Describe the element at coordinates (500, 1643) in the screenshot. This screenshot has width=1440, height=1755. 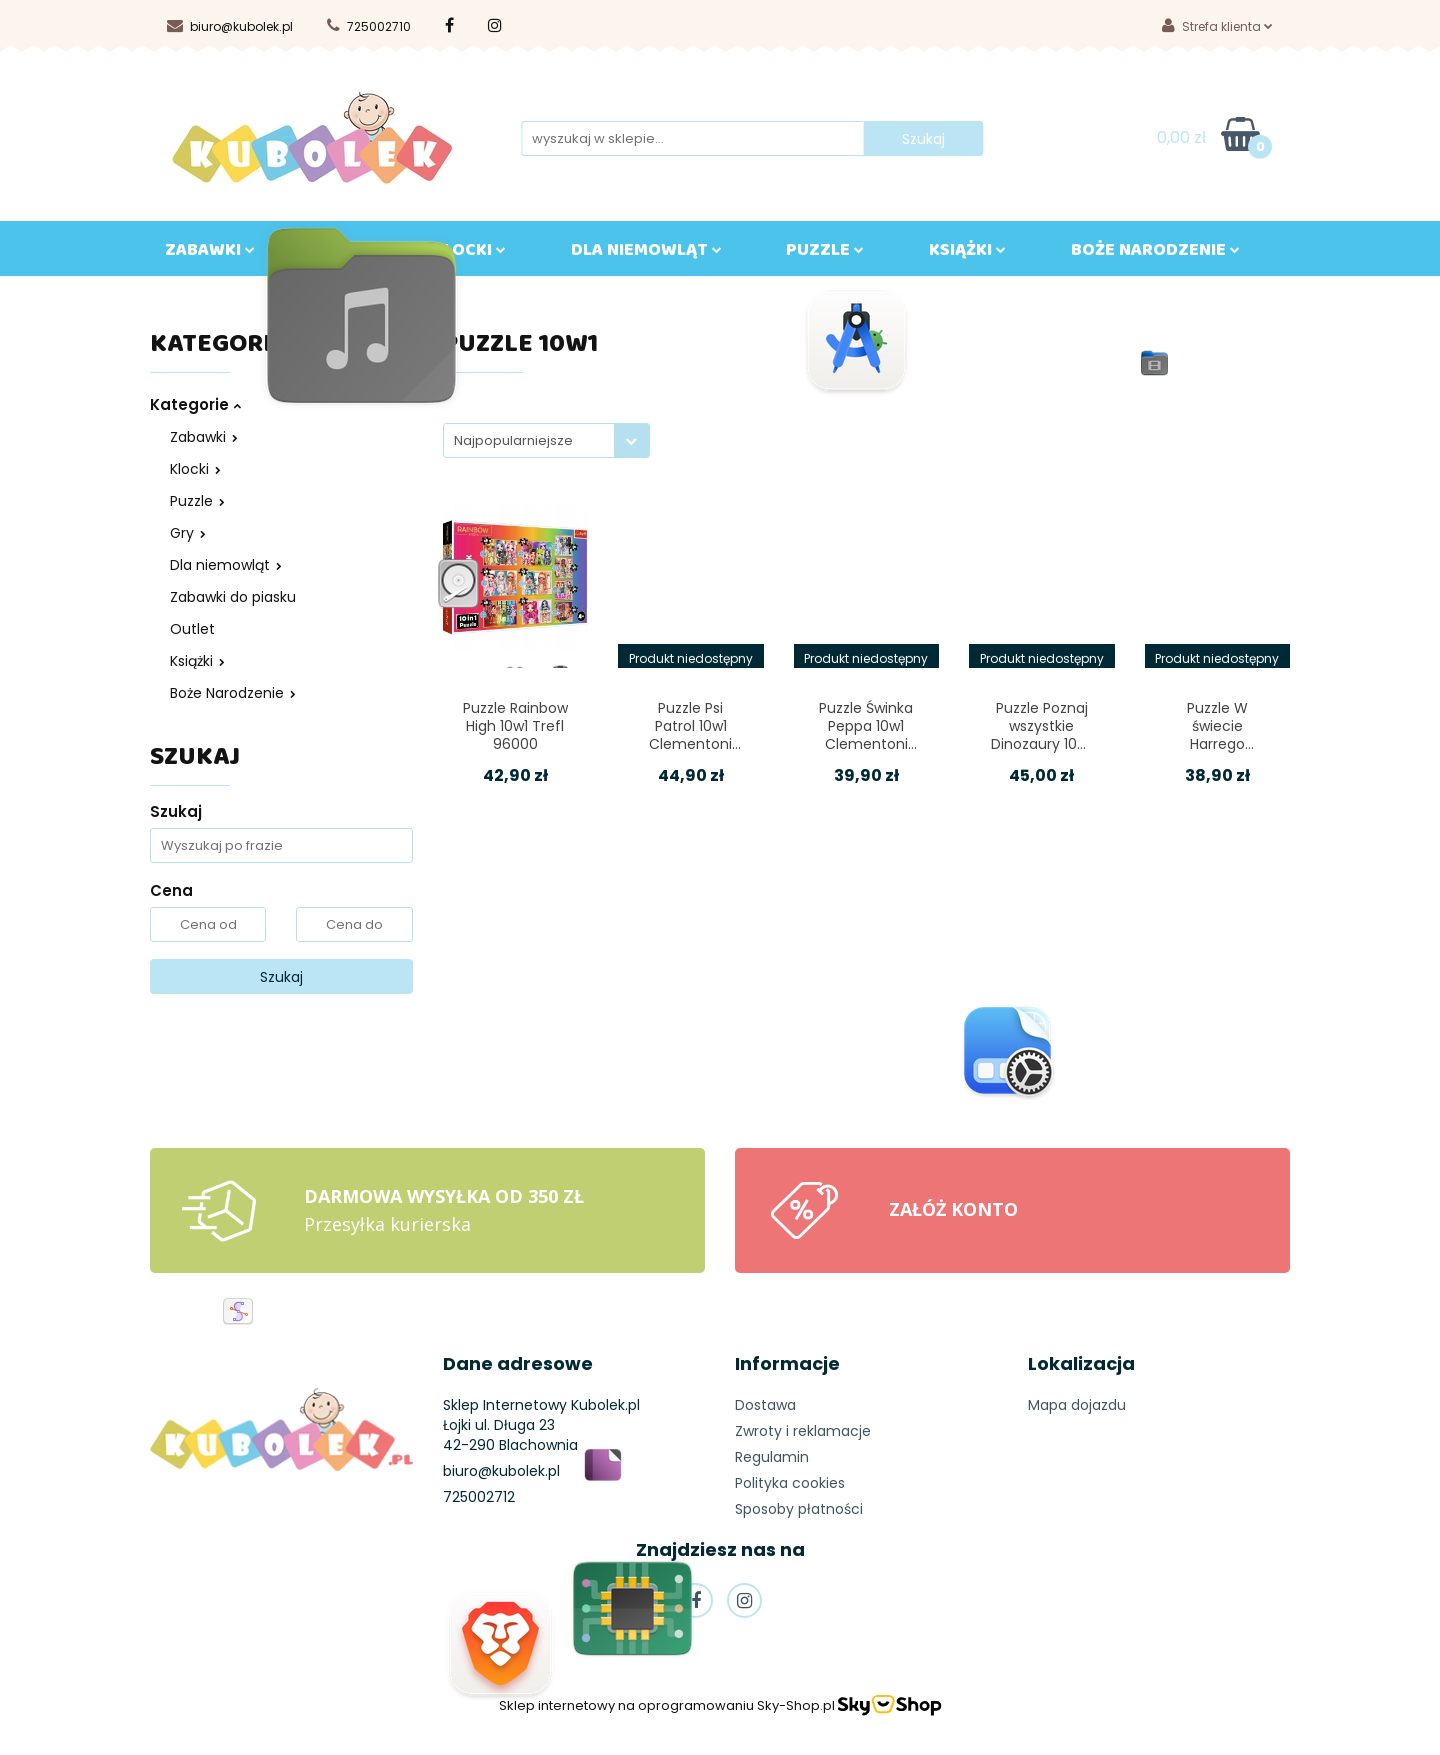
I see `open the Brave browser` at that location.